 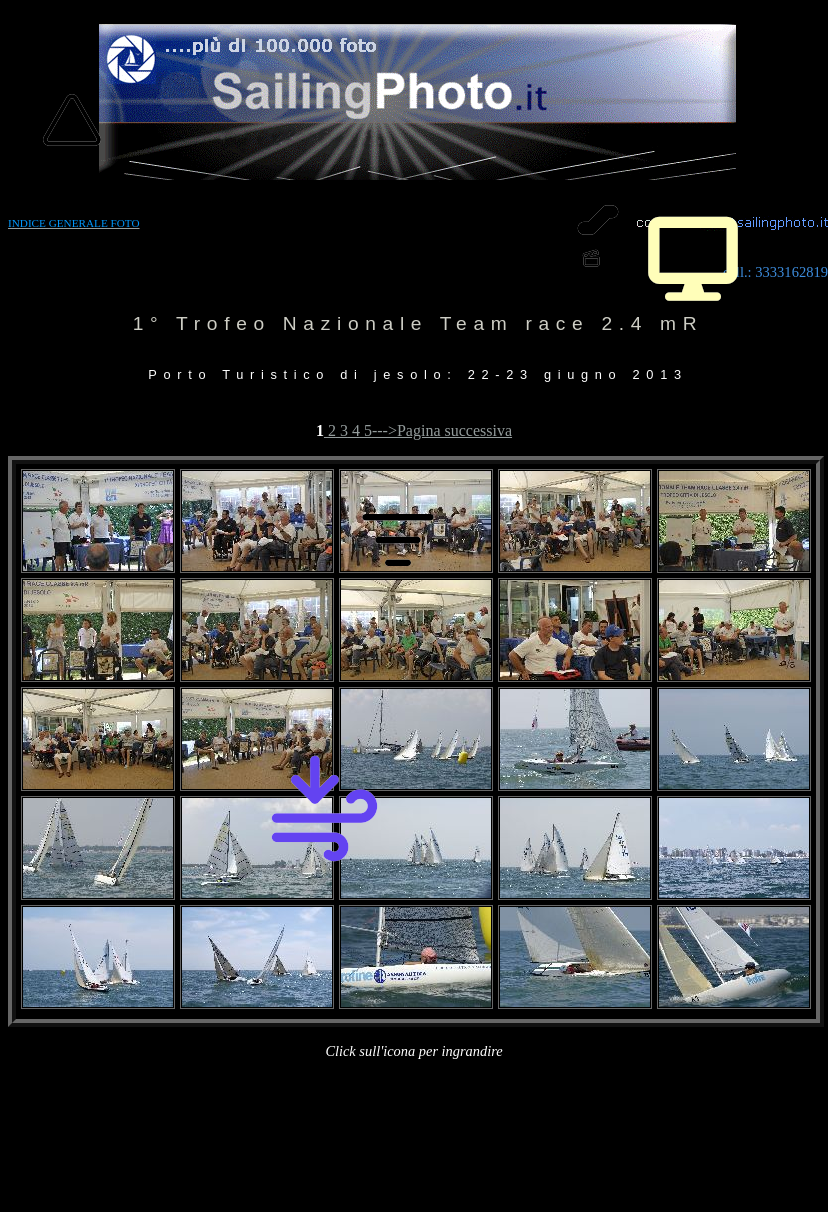 What do you see at coordinates (72, 121) in the screenshot?
I see `indicates a warning or caution state` at bounding box center [72, 121].